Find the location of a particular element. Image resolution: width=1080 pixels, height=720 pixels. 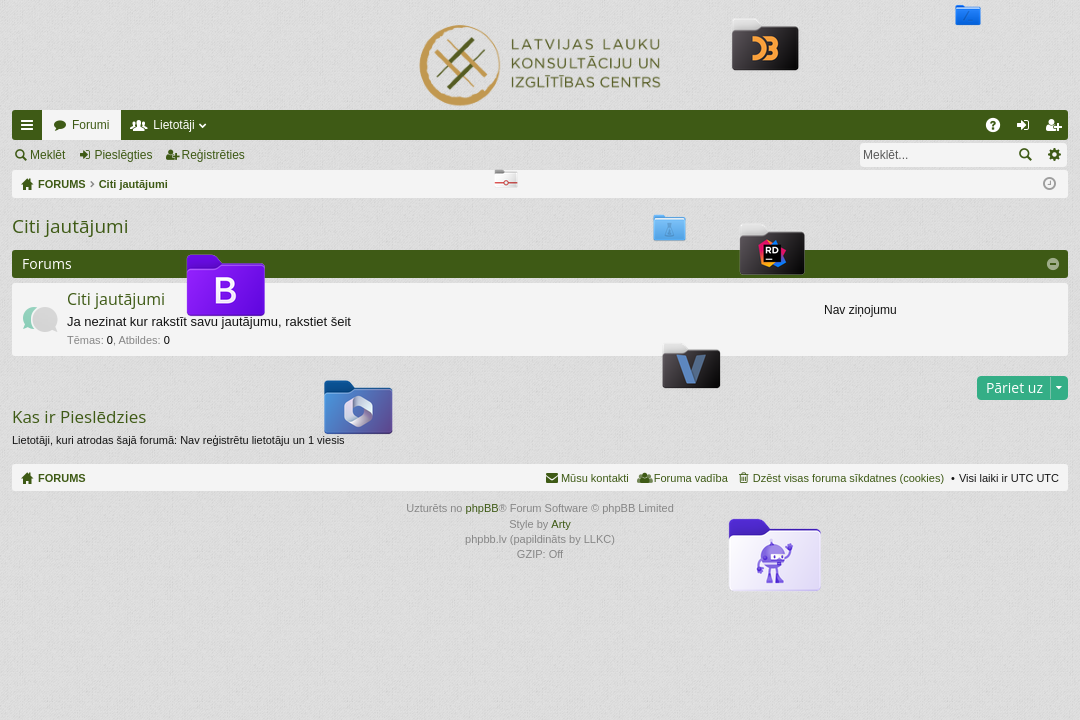

open D3.js project folder is located at coordinates (765, 46).